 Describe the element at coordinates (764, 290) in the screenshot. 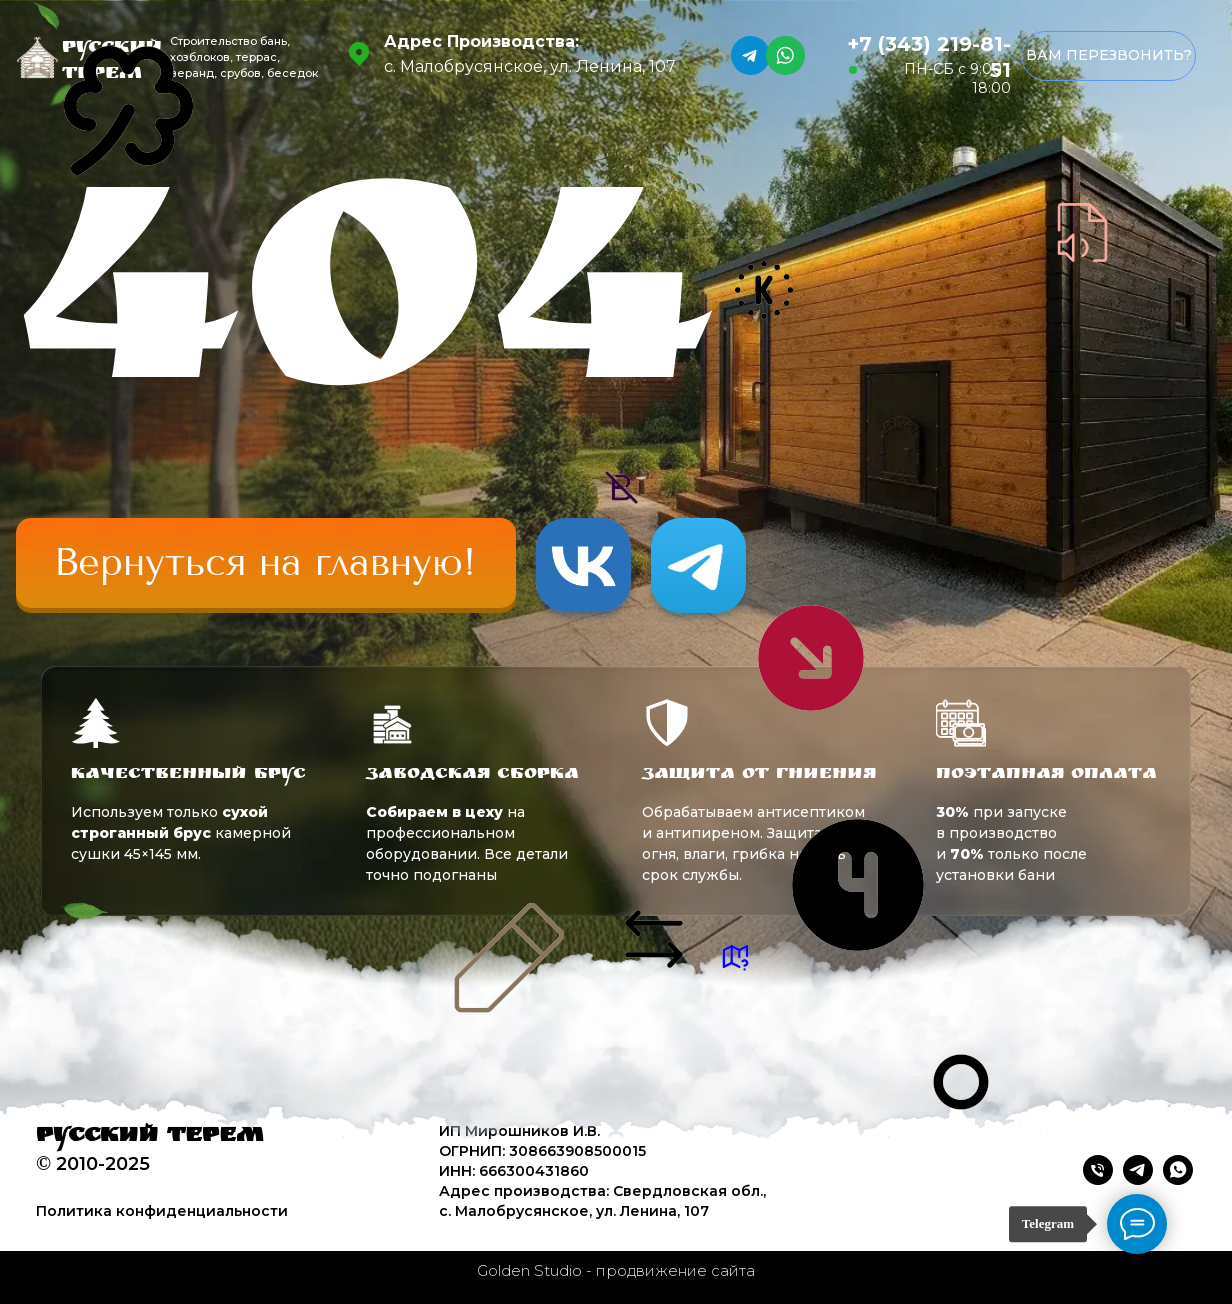

I see `indicates a keyboard shortcut or hotkey` at that location.